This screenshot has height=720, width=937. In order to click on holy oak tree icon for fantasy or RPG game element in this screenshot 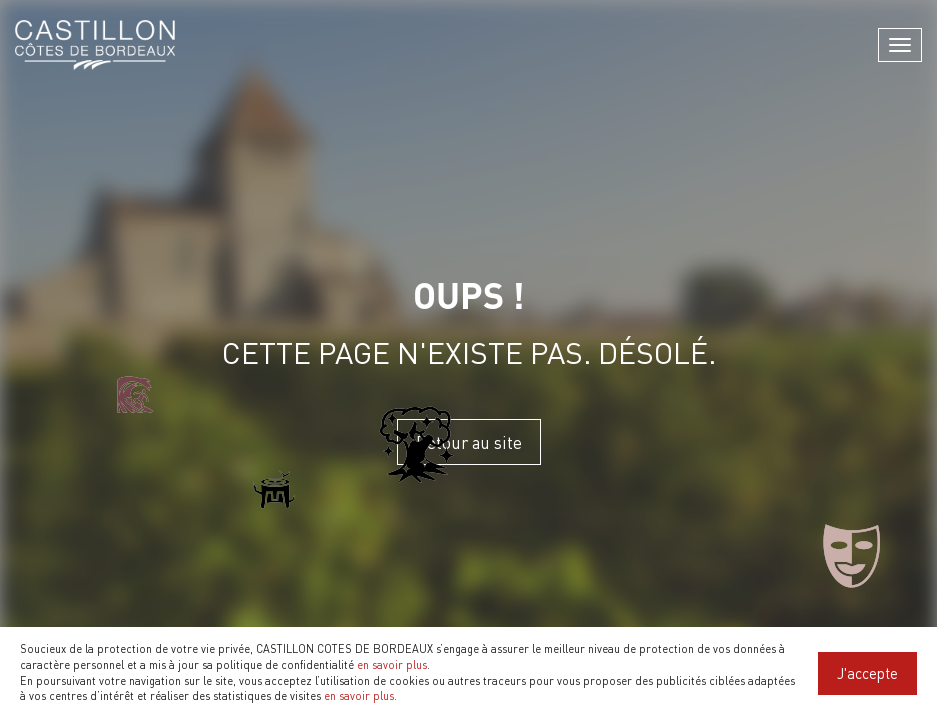, I will do `click(417, 444)`.